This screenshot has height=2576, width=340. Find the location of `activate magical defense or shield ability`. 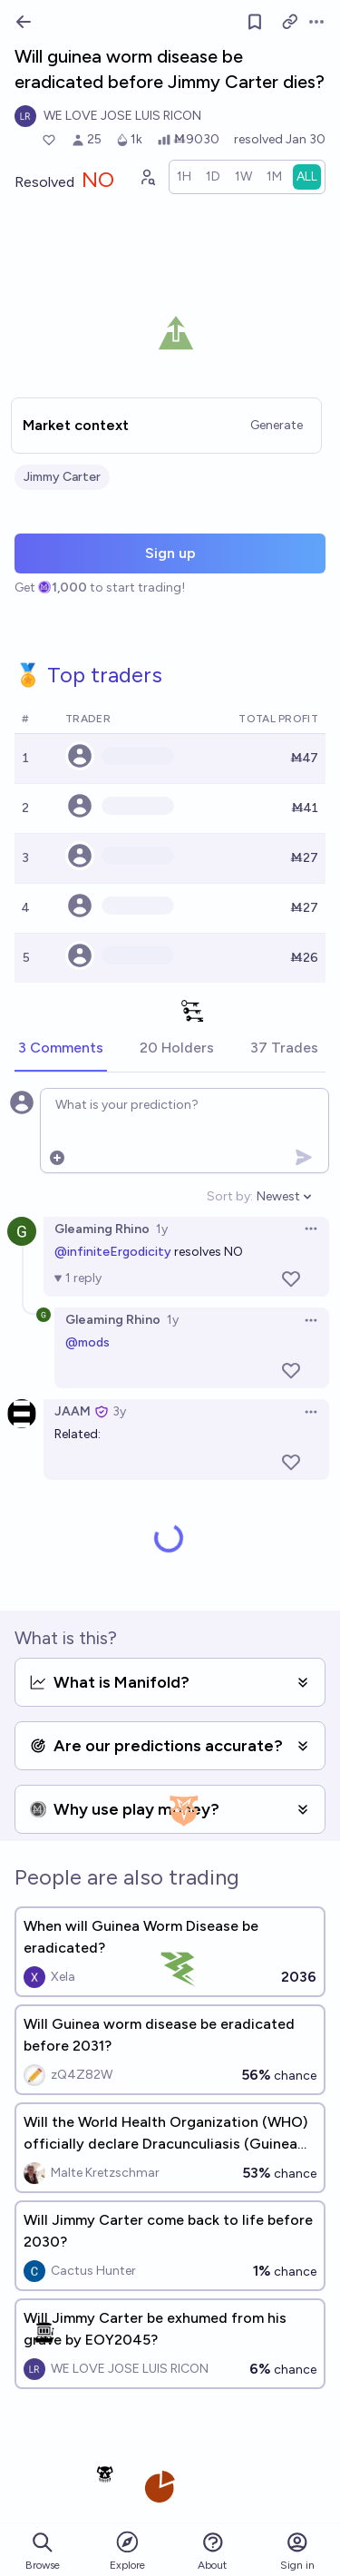

activate magical defense or shield ability is located at coordinates (183, 1811).